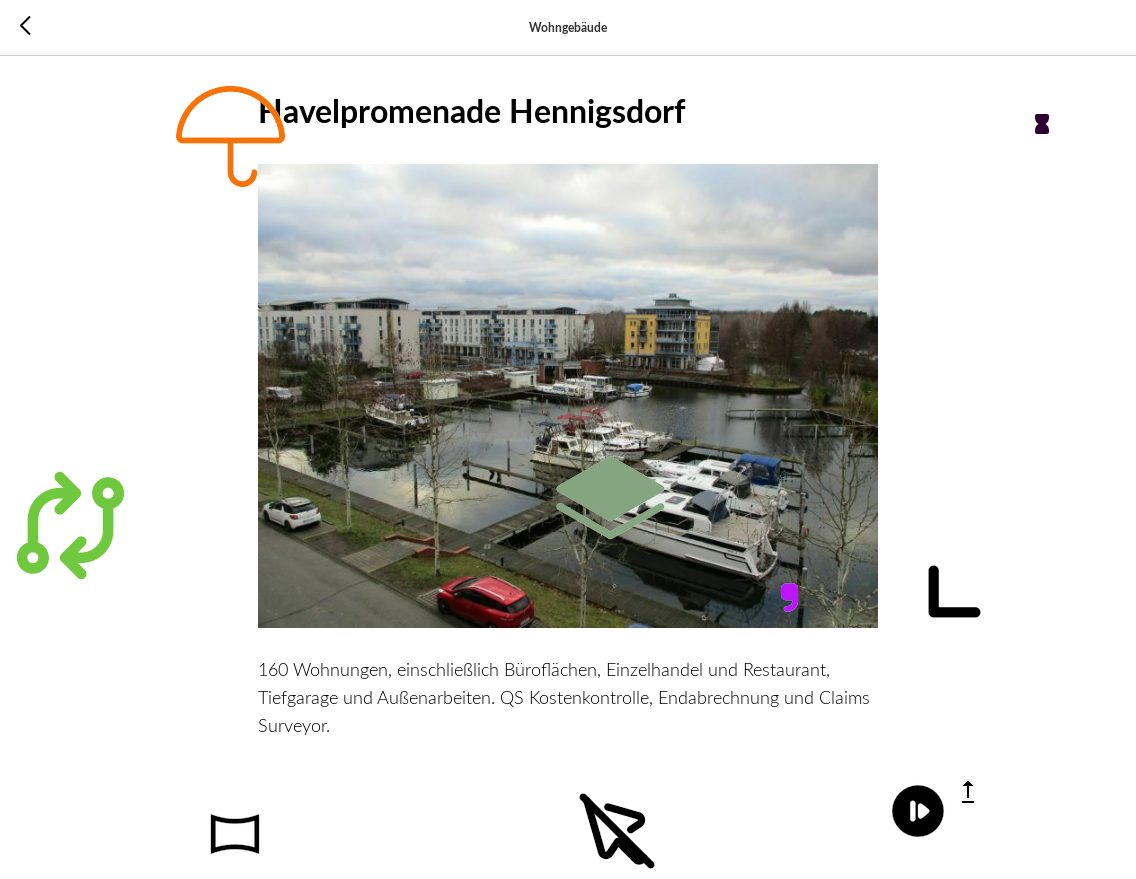 Image resolution: width=1136 pixels, height=879 pixels. I want to click on indicates weather protection or rain forecast, so click(230, 136).